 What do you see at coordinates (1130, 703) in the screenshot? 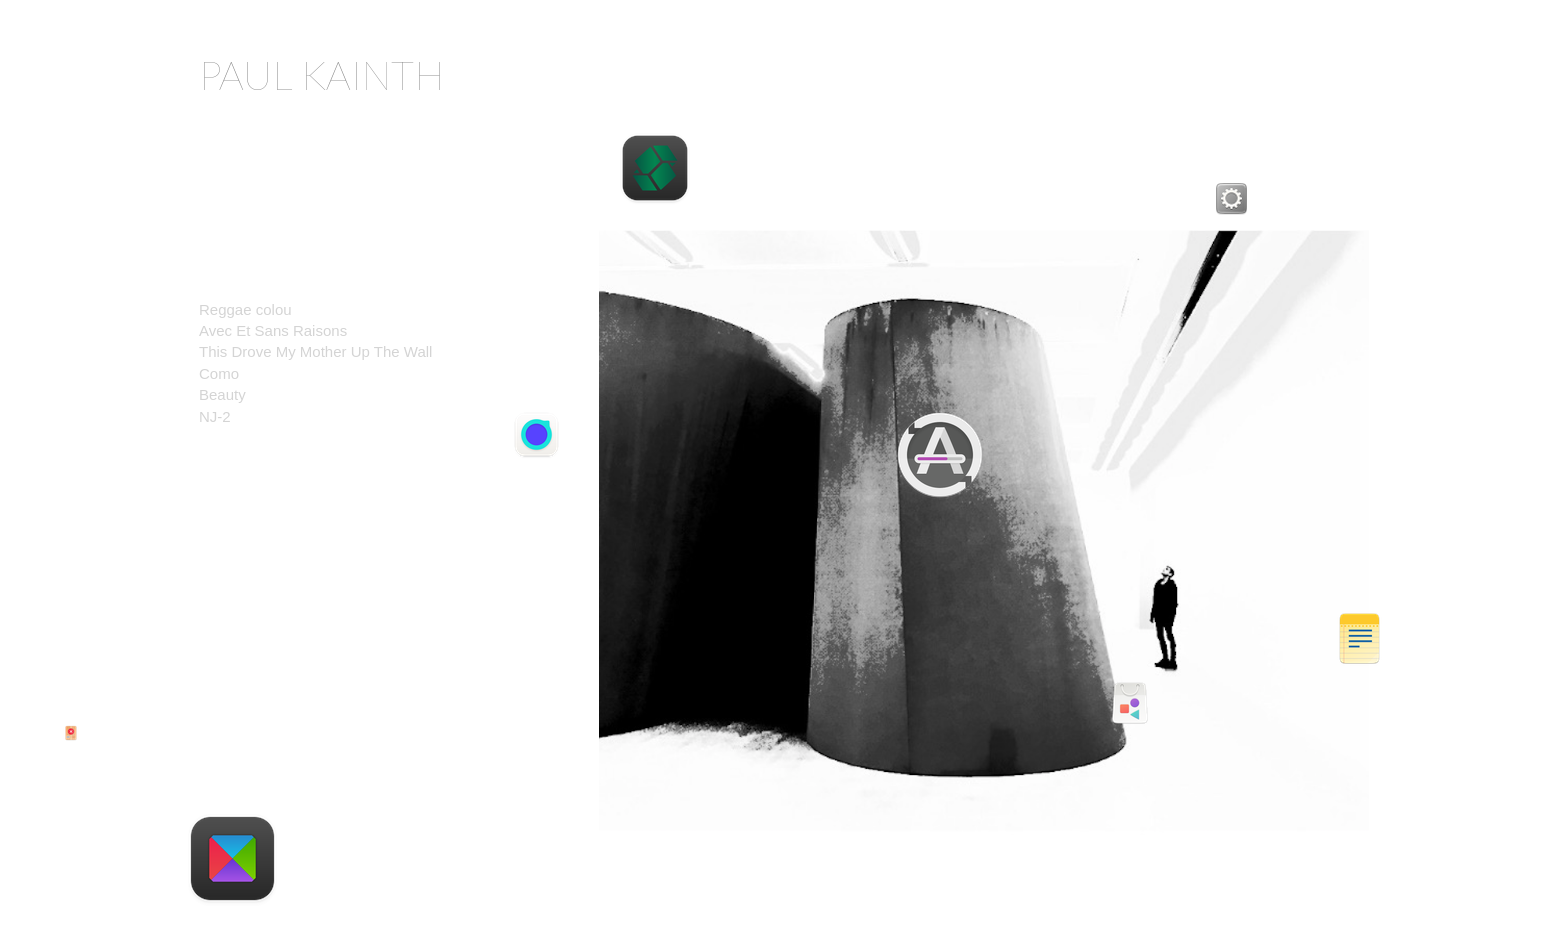
I see `open the software center to browse and install apps` at bounding box center [1130, 703].